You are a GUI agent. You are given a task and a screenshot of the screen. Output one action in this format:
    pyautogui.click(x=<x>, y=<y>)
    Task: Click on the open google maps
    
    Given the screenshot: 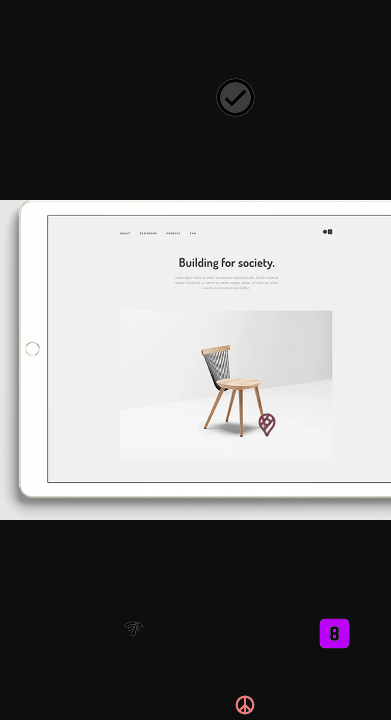 What is the action you would take?
    pyautogui.click(x=267, y=425)
    